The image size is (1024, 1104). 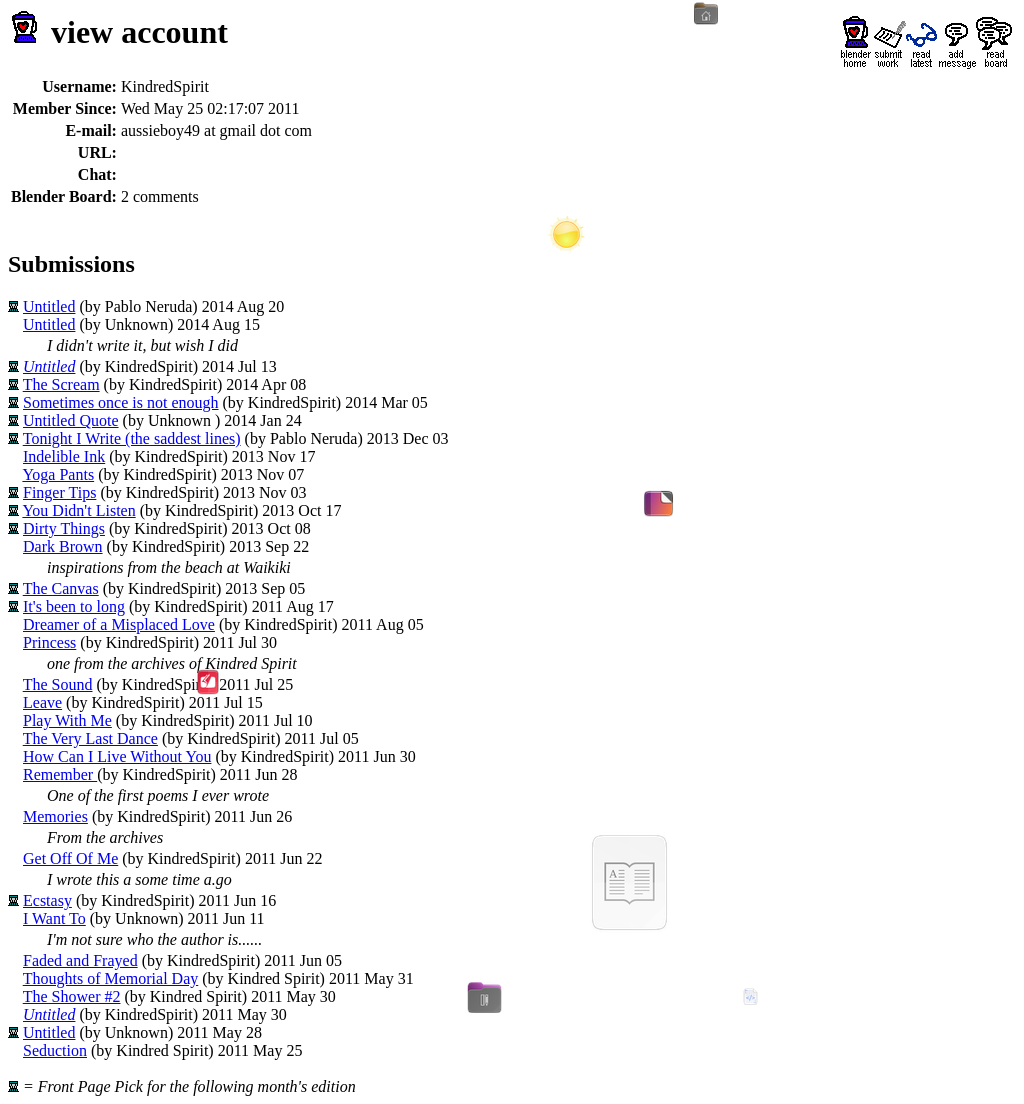 I want to click on access your templates folder, so click(x=484, y=997).